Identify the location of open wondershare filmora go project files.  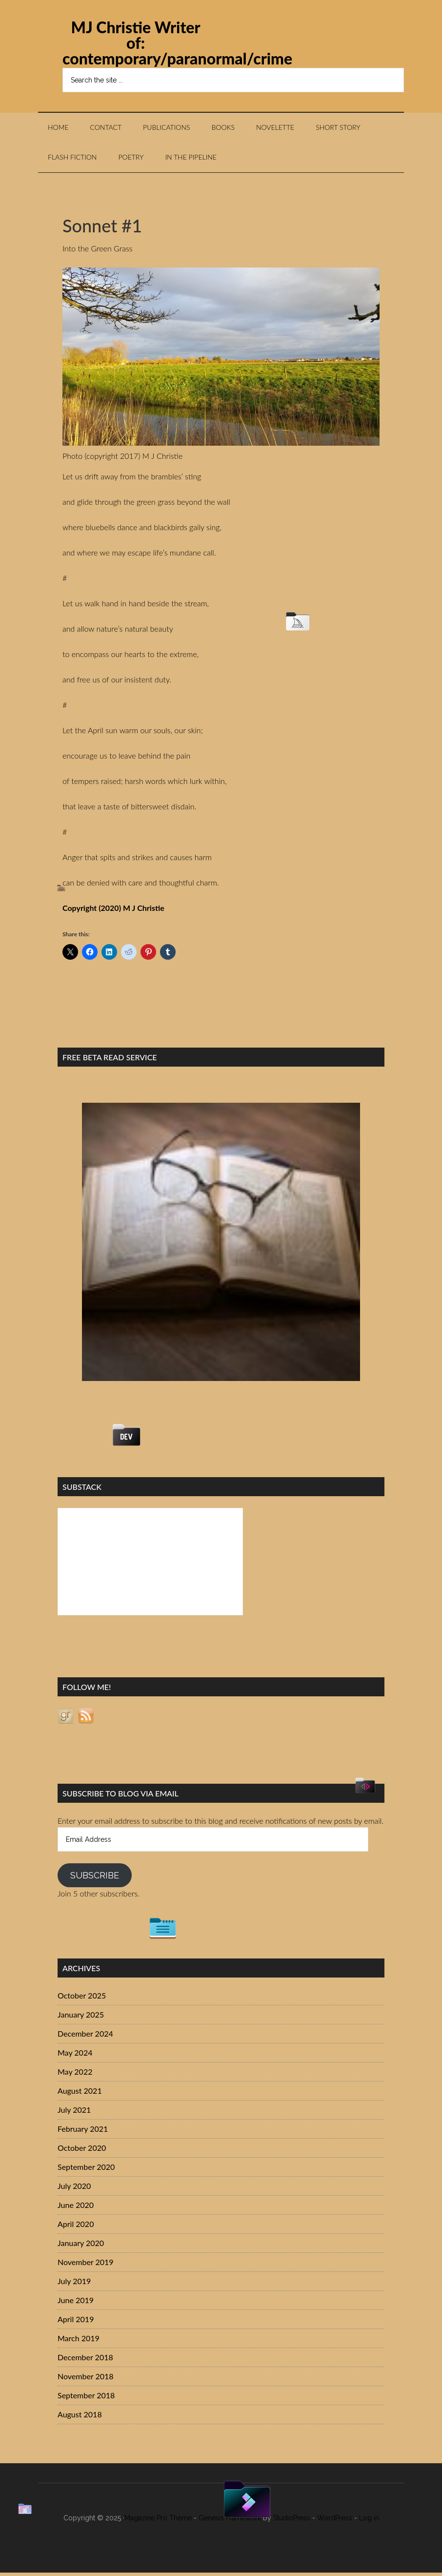
(247, 2500).